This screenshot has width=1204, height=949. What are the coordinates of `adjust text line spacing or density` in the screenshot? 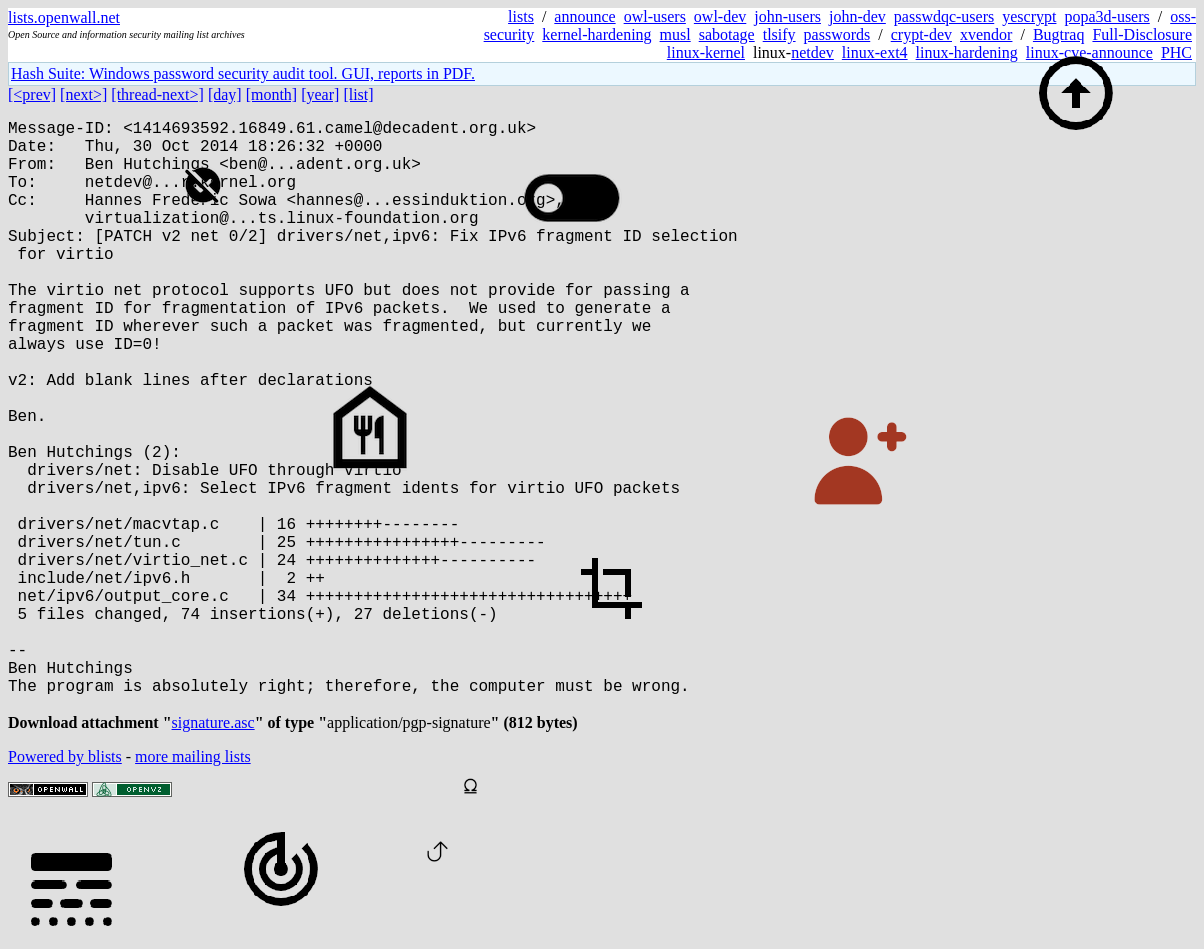 It's located at (71, 889).